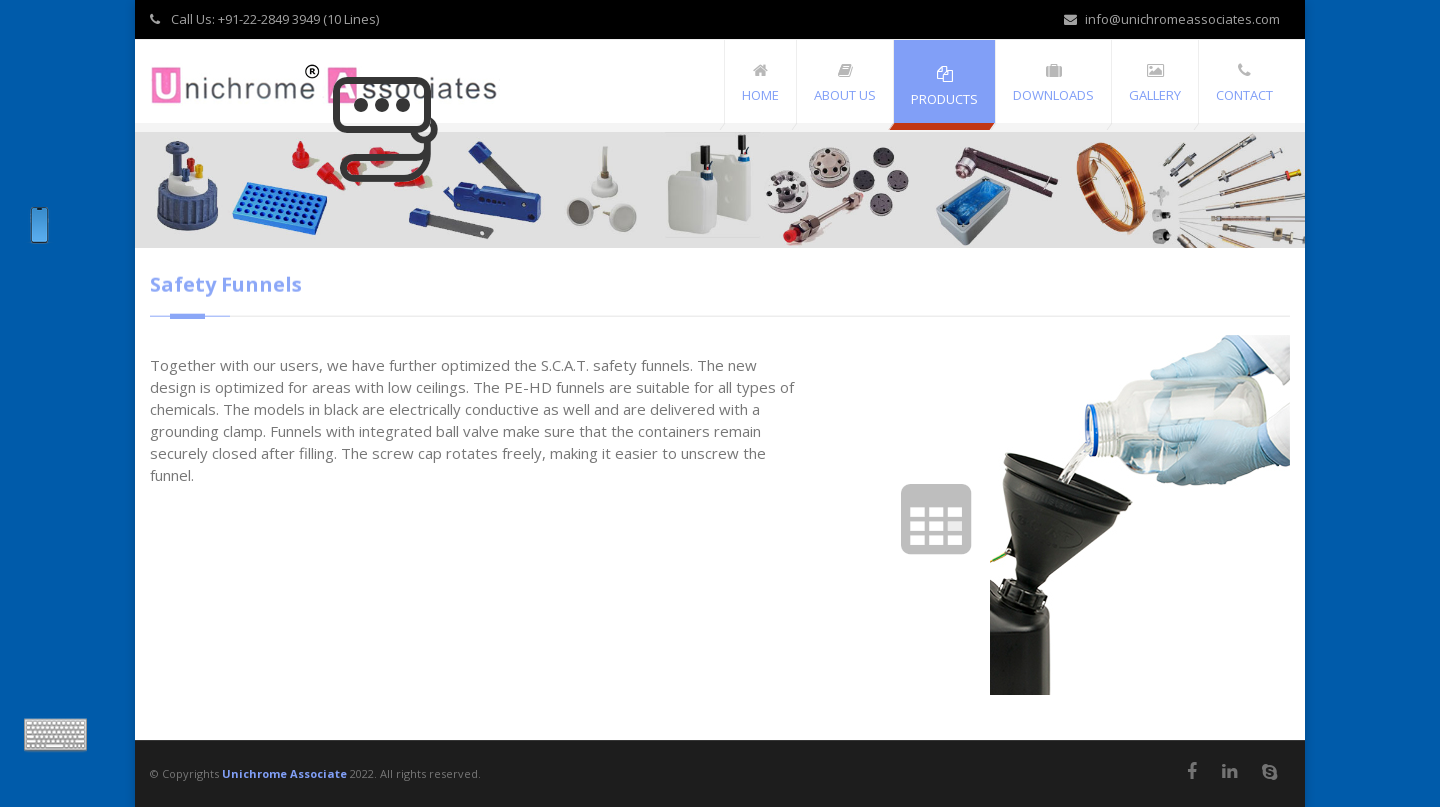 The width and height of the screenshot is (1440, 807). What do you see at coordinates (55, 734) in the screenshot?
I see `indicates bluetooth keyboard connected` at bounding box center [55, 734].